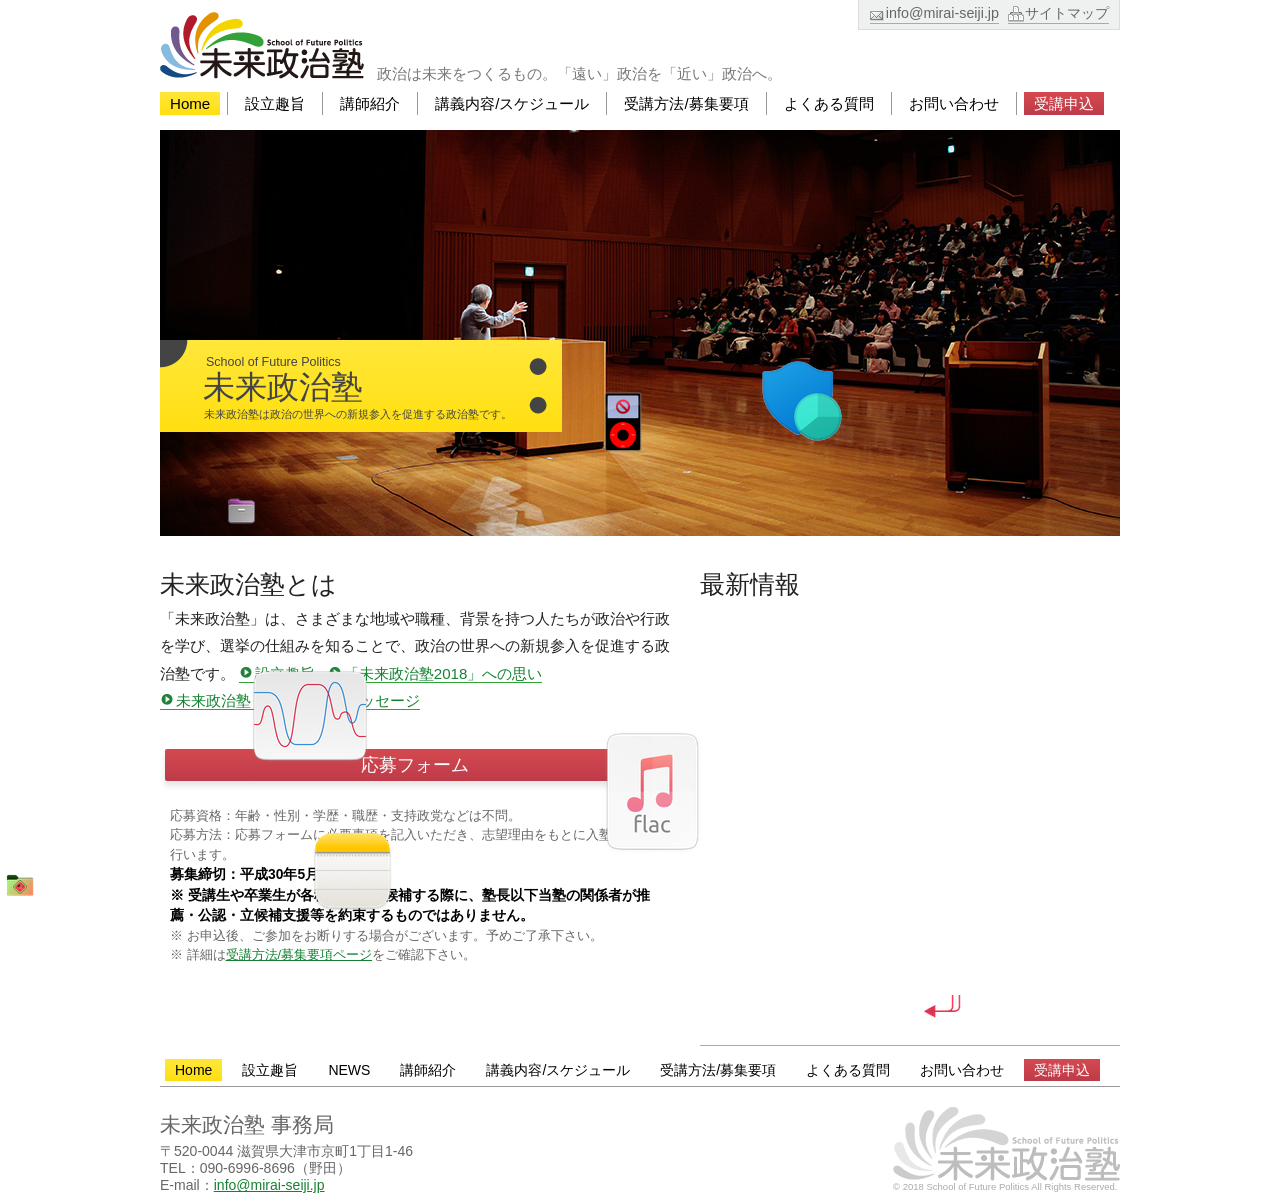  What do you see at coordinates (941, 1003) in the screenshot?
I see `reply to all recipients of an email` at bounding box center [941, 1003].